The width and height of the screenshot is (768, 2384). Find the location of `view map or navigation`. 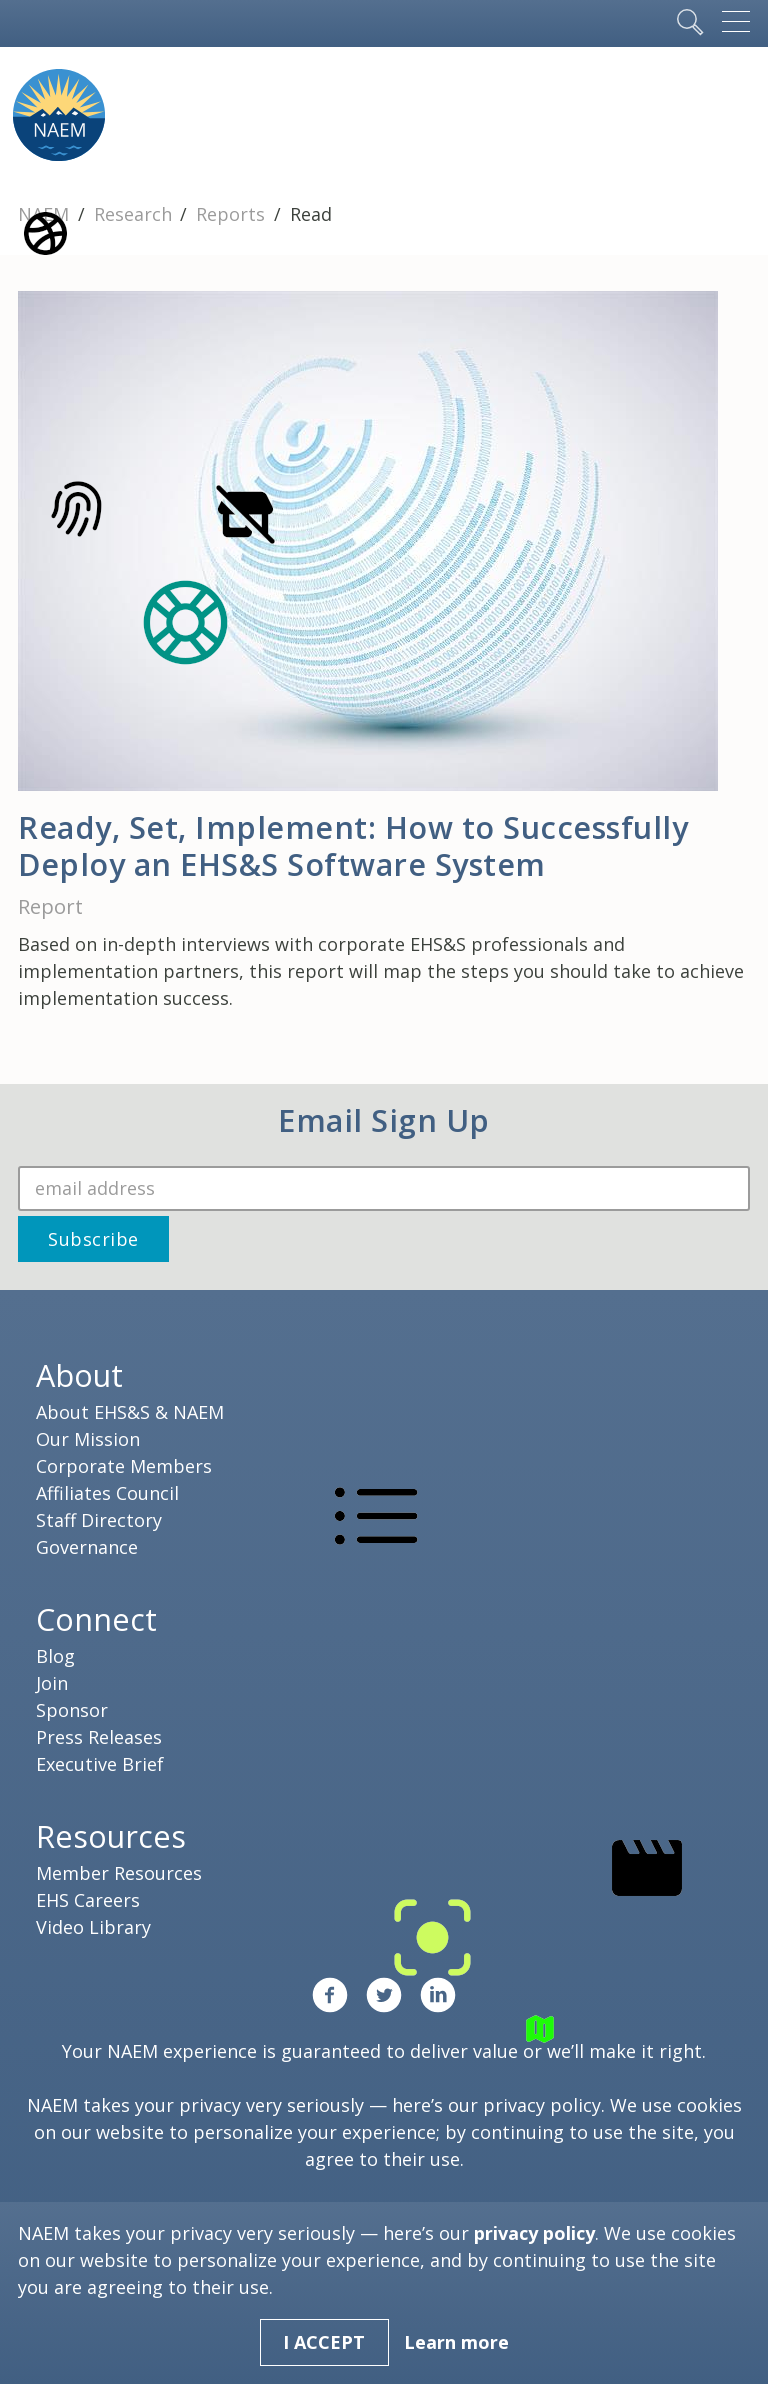

view map or navigation is located at coordinates (540, 2029).